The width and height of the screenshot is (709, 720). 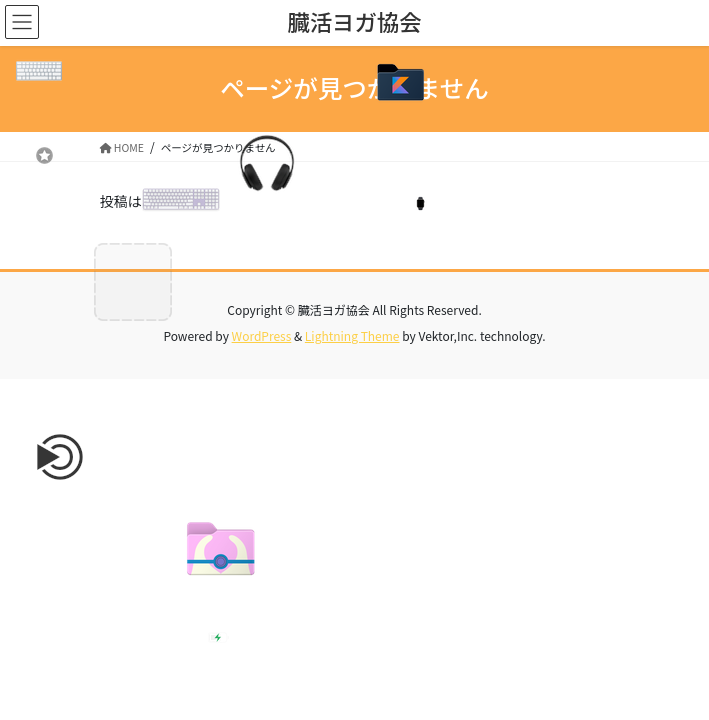 What do you see at coordinates (218, 637) in the screenshot?
I see `battery at 60% and currently charging` at bounding box center [218, 637].